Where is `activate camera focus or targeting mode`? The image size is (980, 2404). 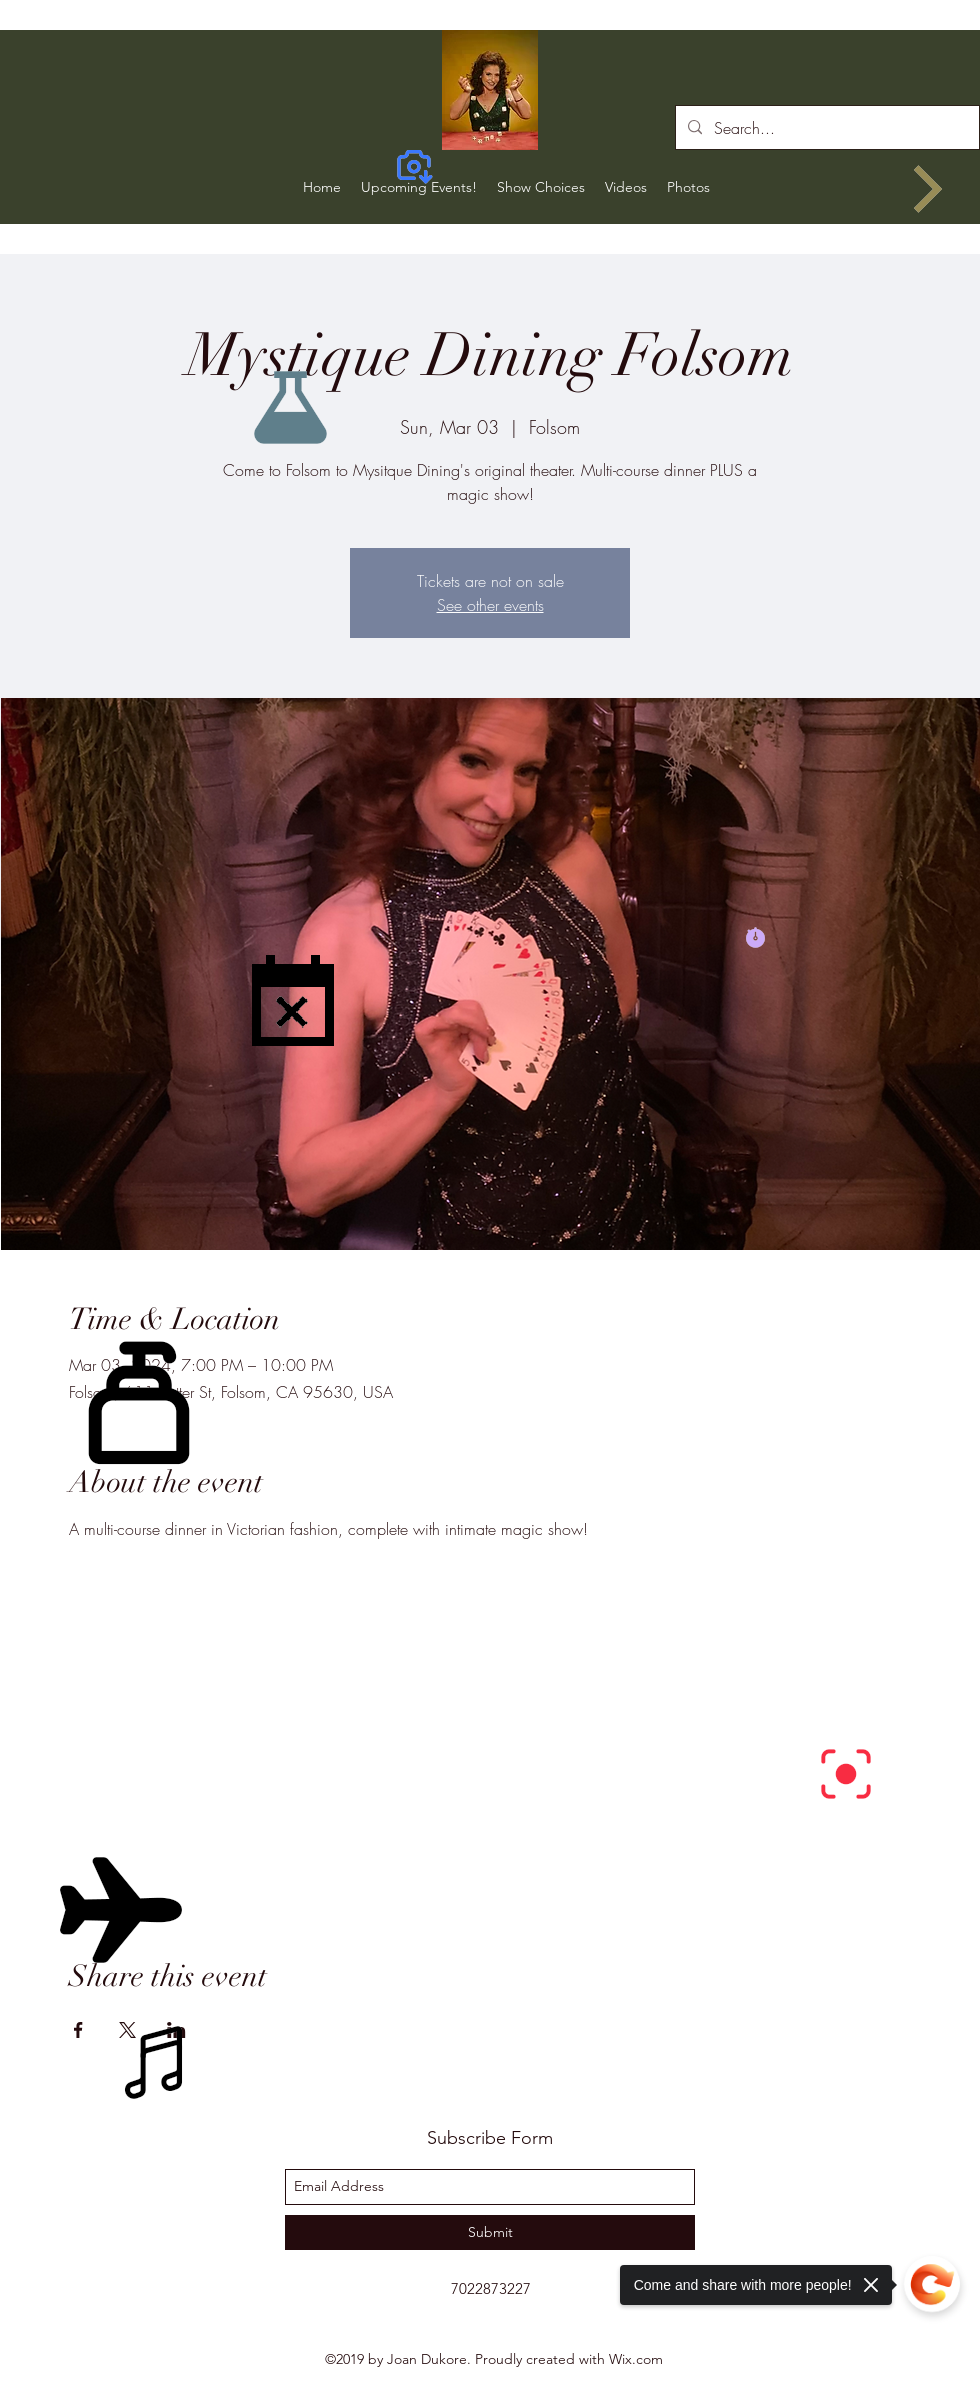 activate camera focus or targeting mode is located at coordinates (846, 1774).